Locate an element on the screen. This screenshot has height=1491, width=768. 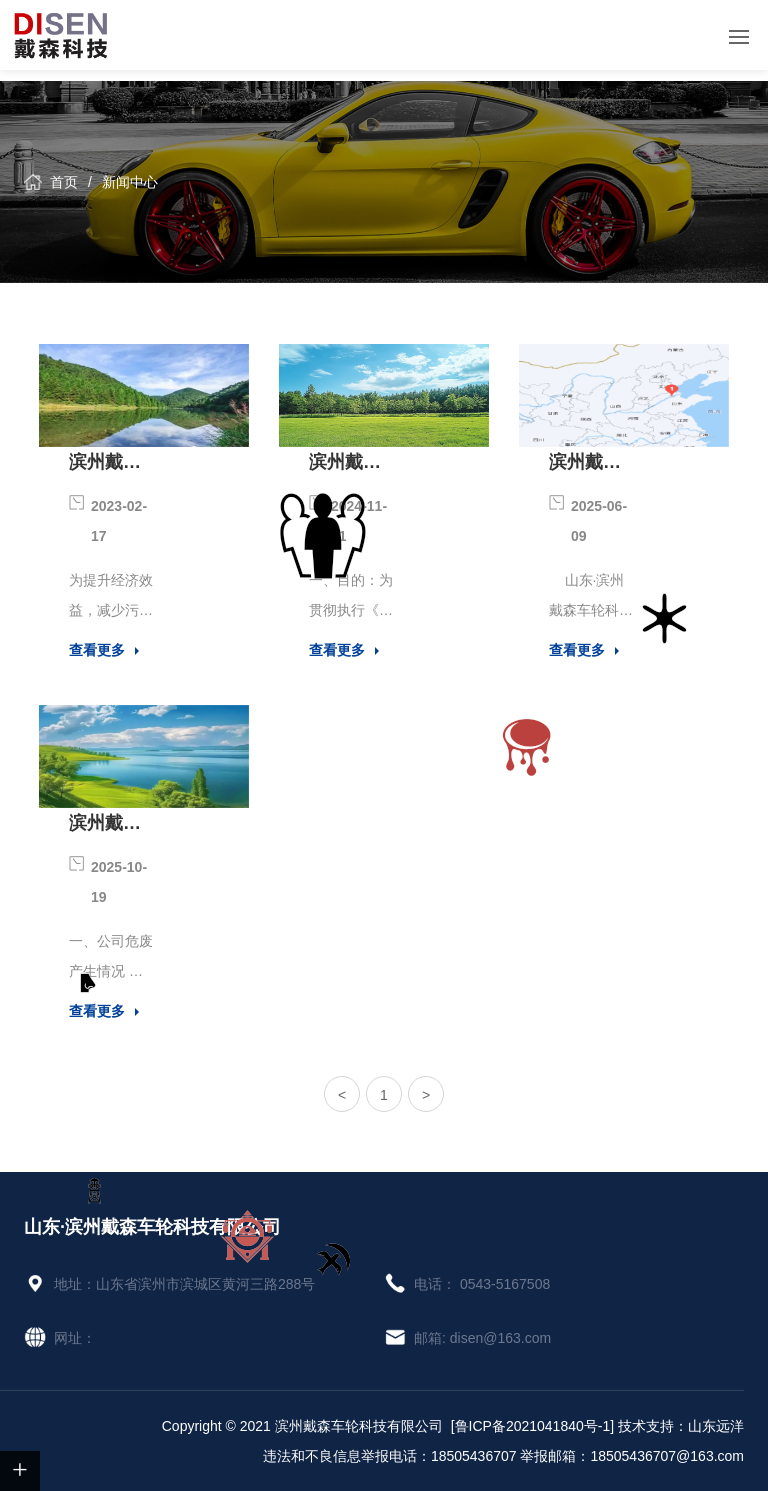
switch to multiplayer or team mode is located at coordinates (323, 536).